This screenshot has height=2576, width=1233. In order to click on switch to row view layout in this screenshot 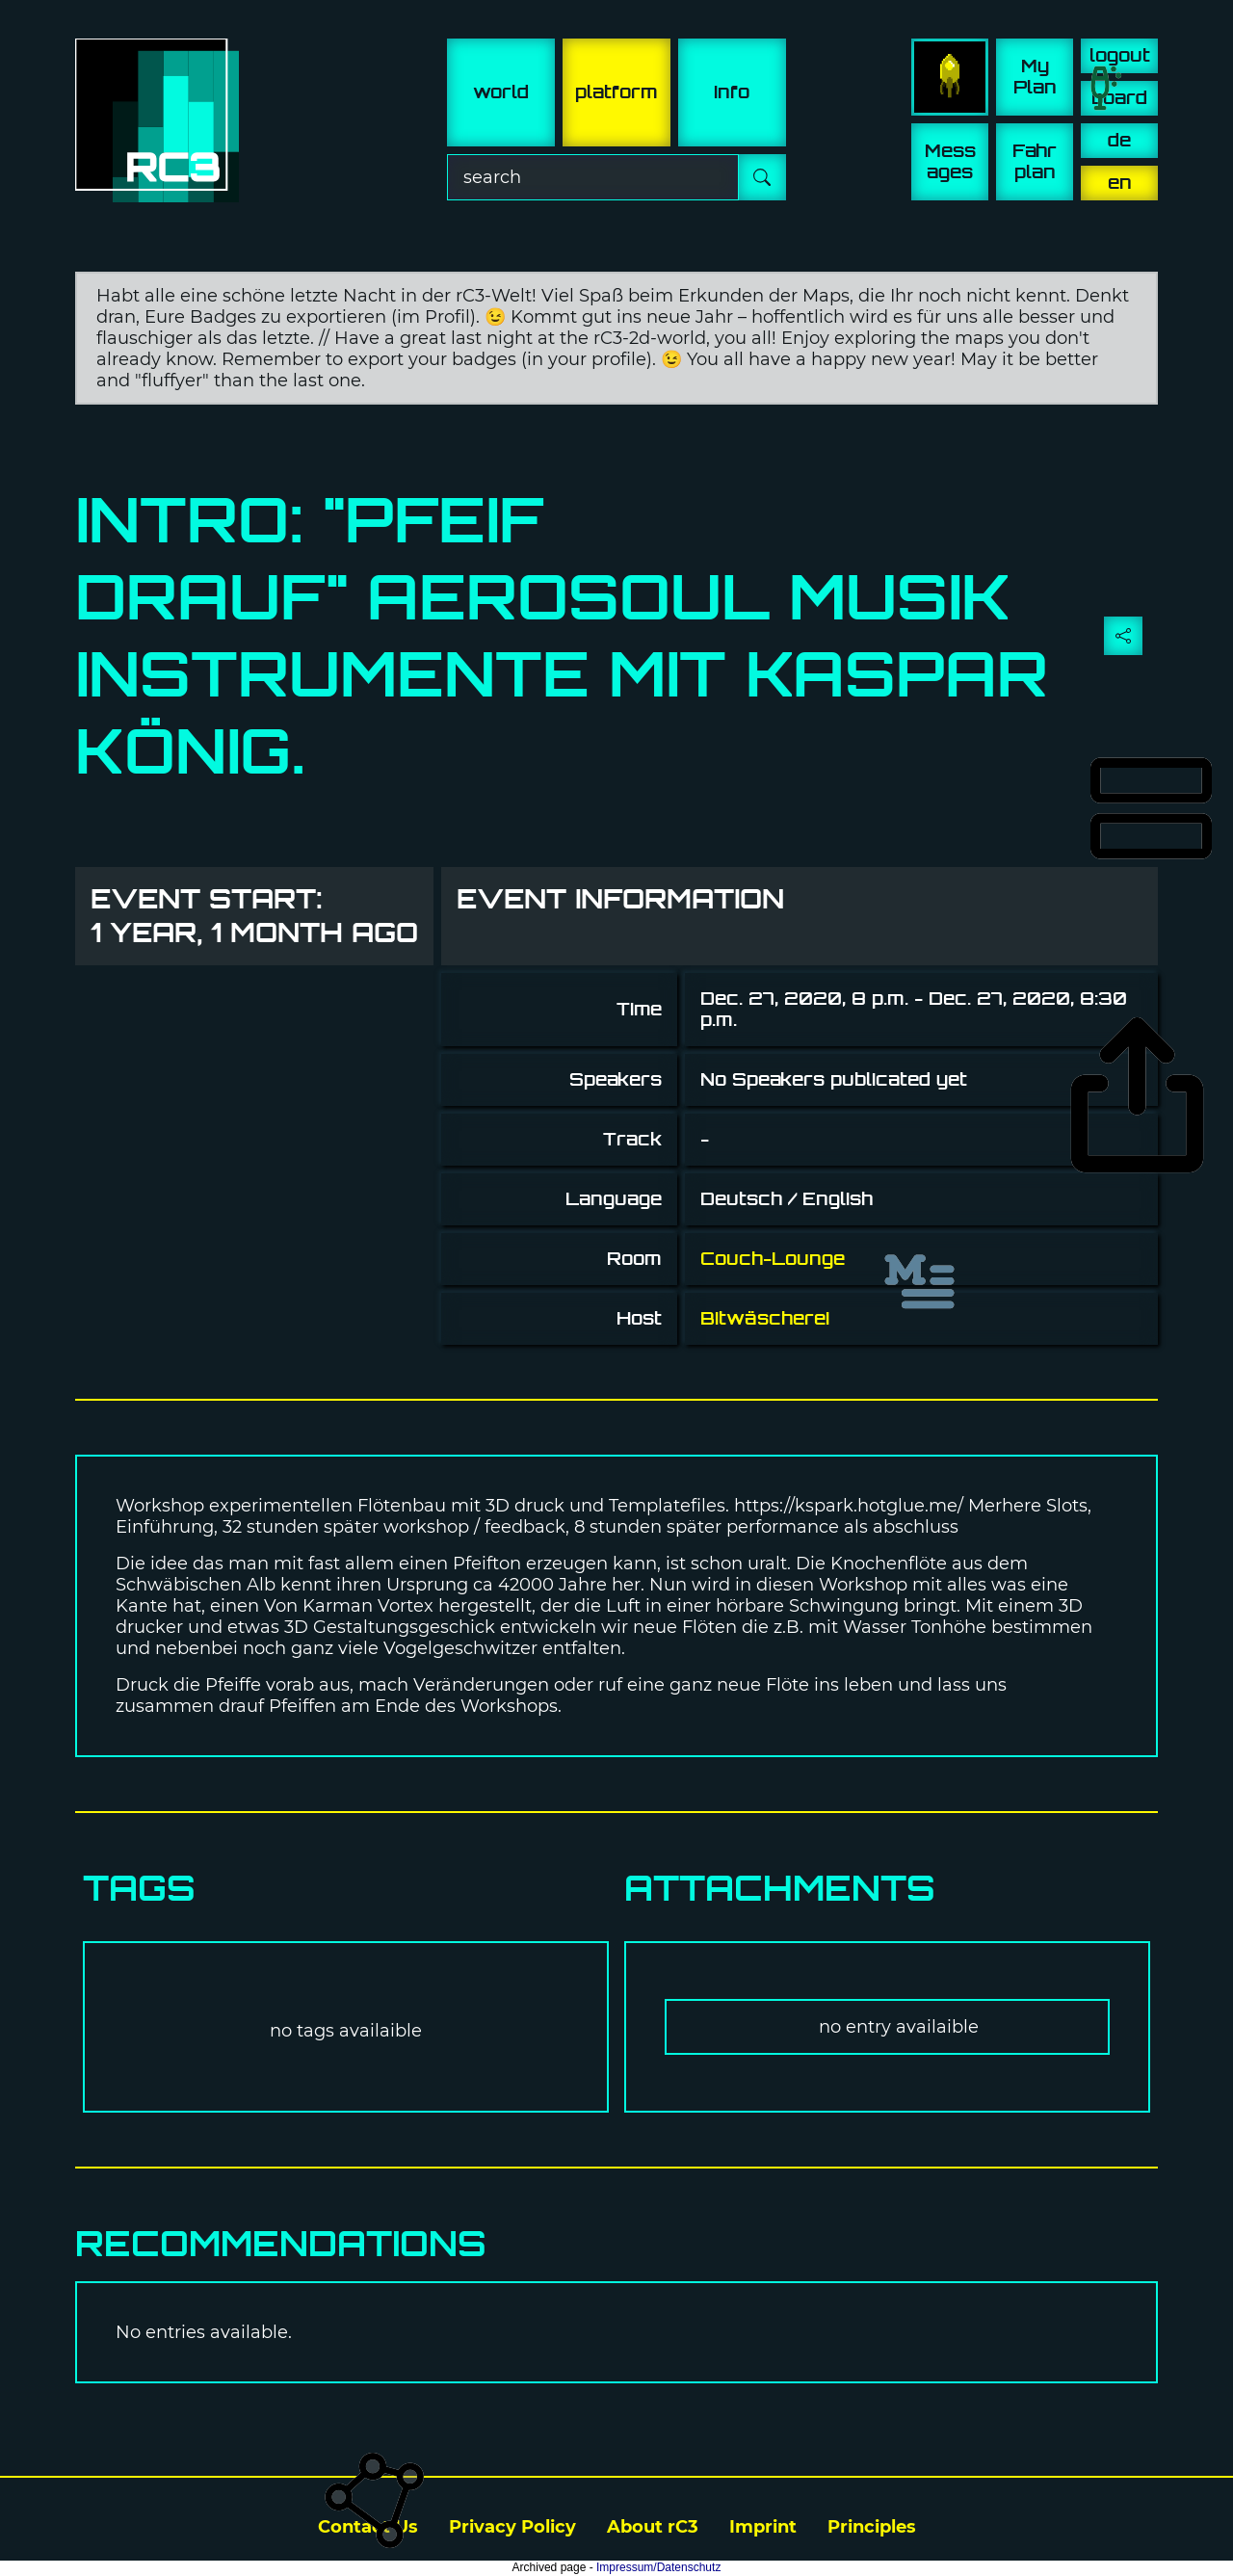, I will do `click(1151, 808)`.